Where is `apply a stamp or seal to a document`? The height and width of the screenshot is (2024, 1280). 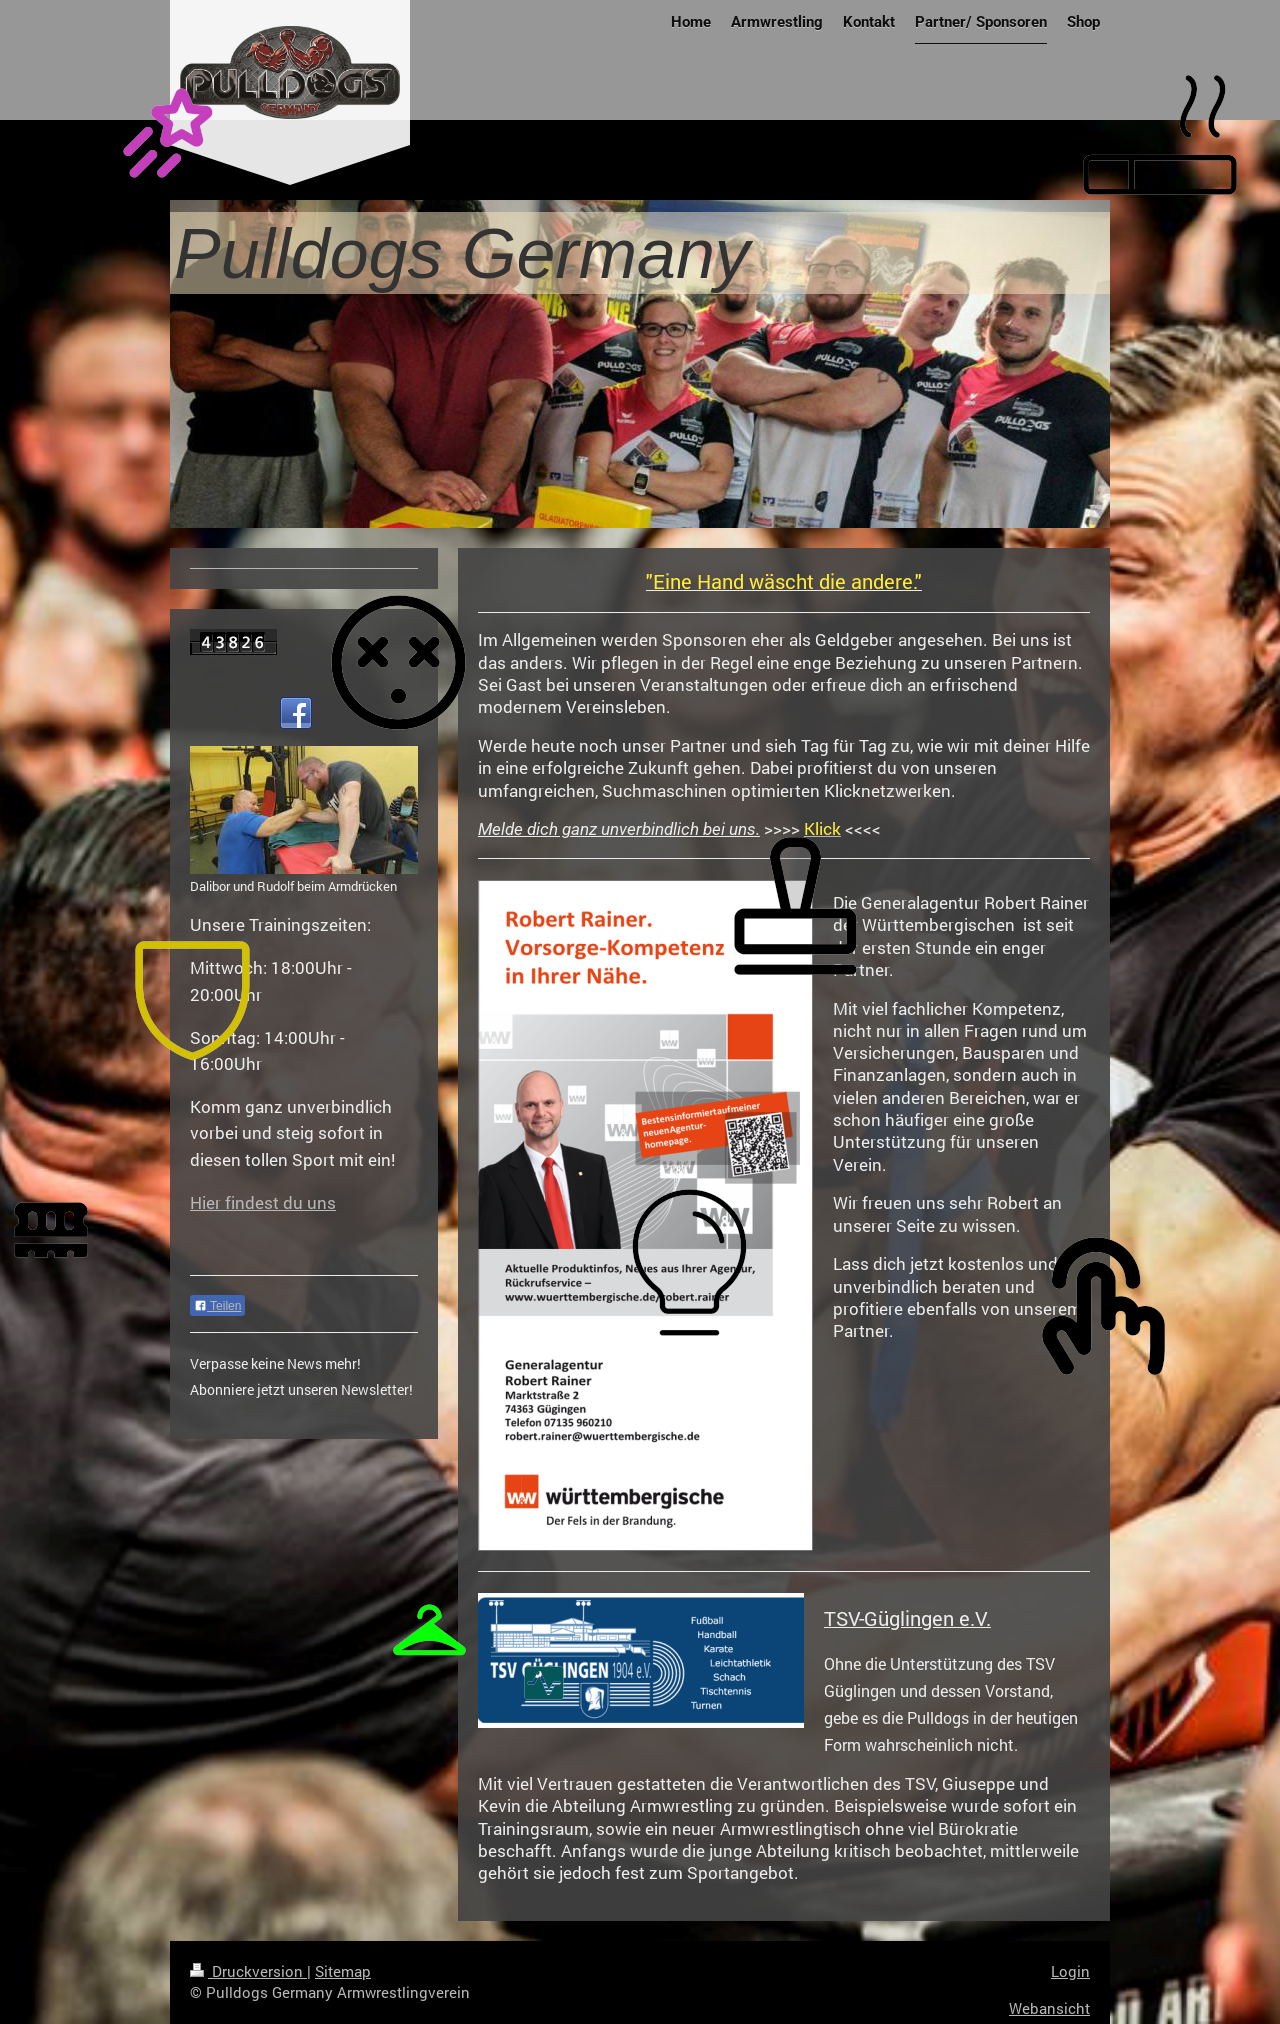 apply a stamp or seal to a document is located at coordinates (795, 908).